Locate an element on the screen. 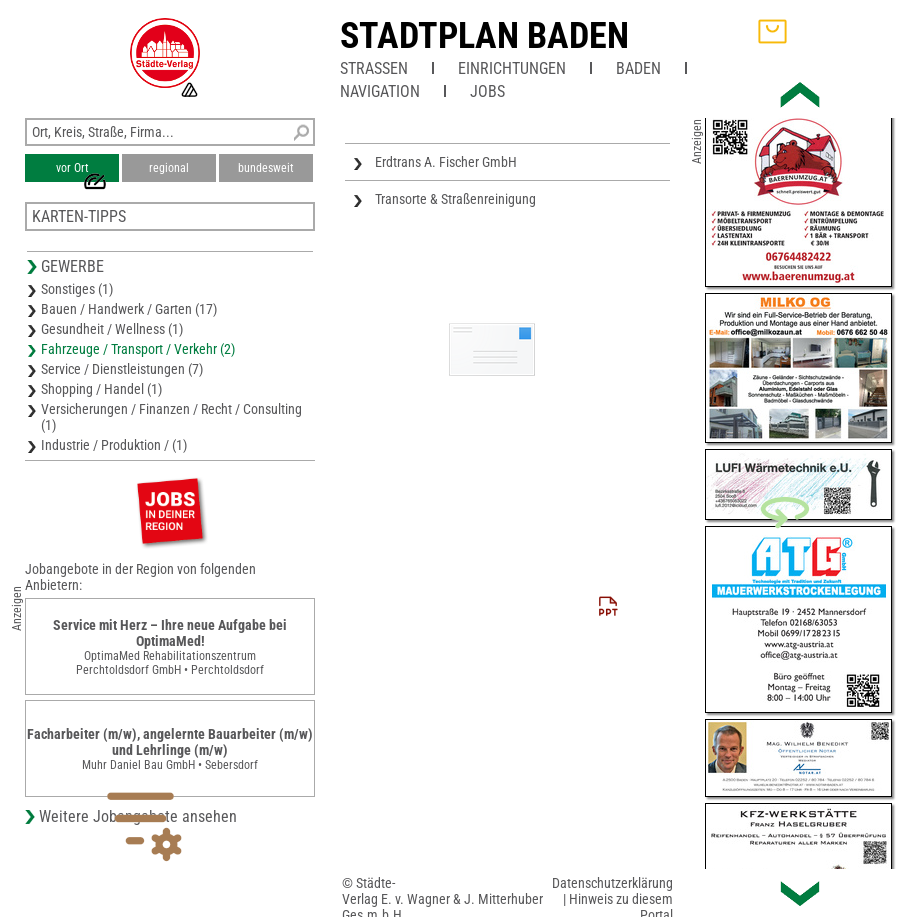  view your shopping cart is located at coordinates (772, 31).